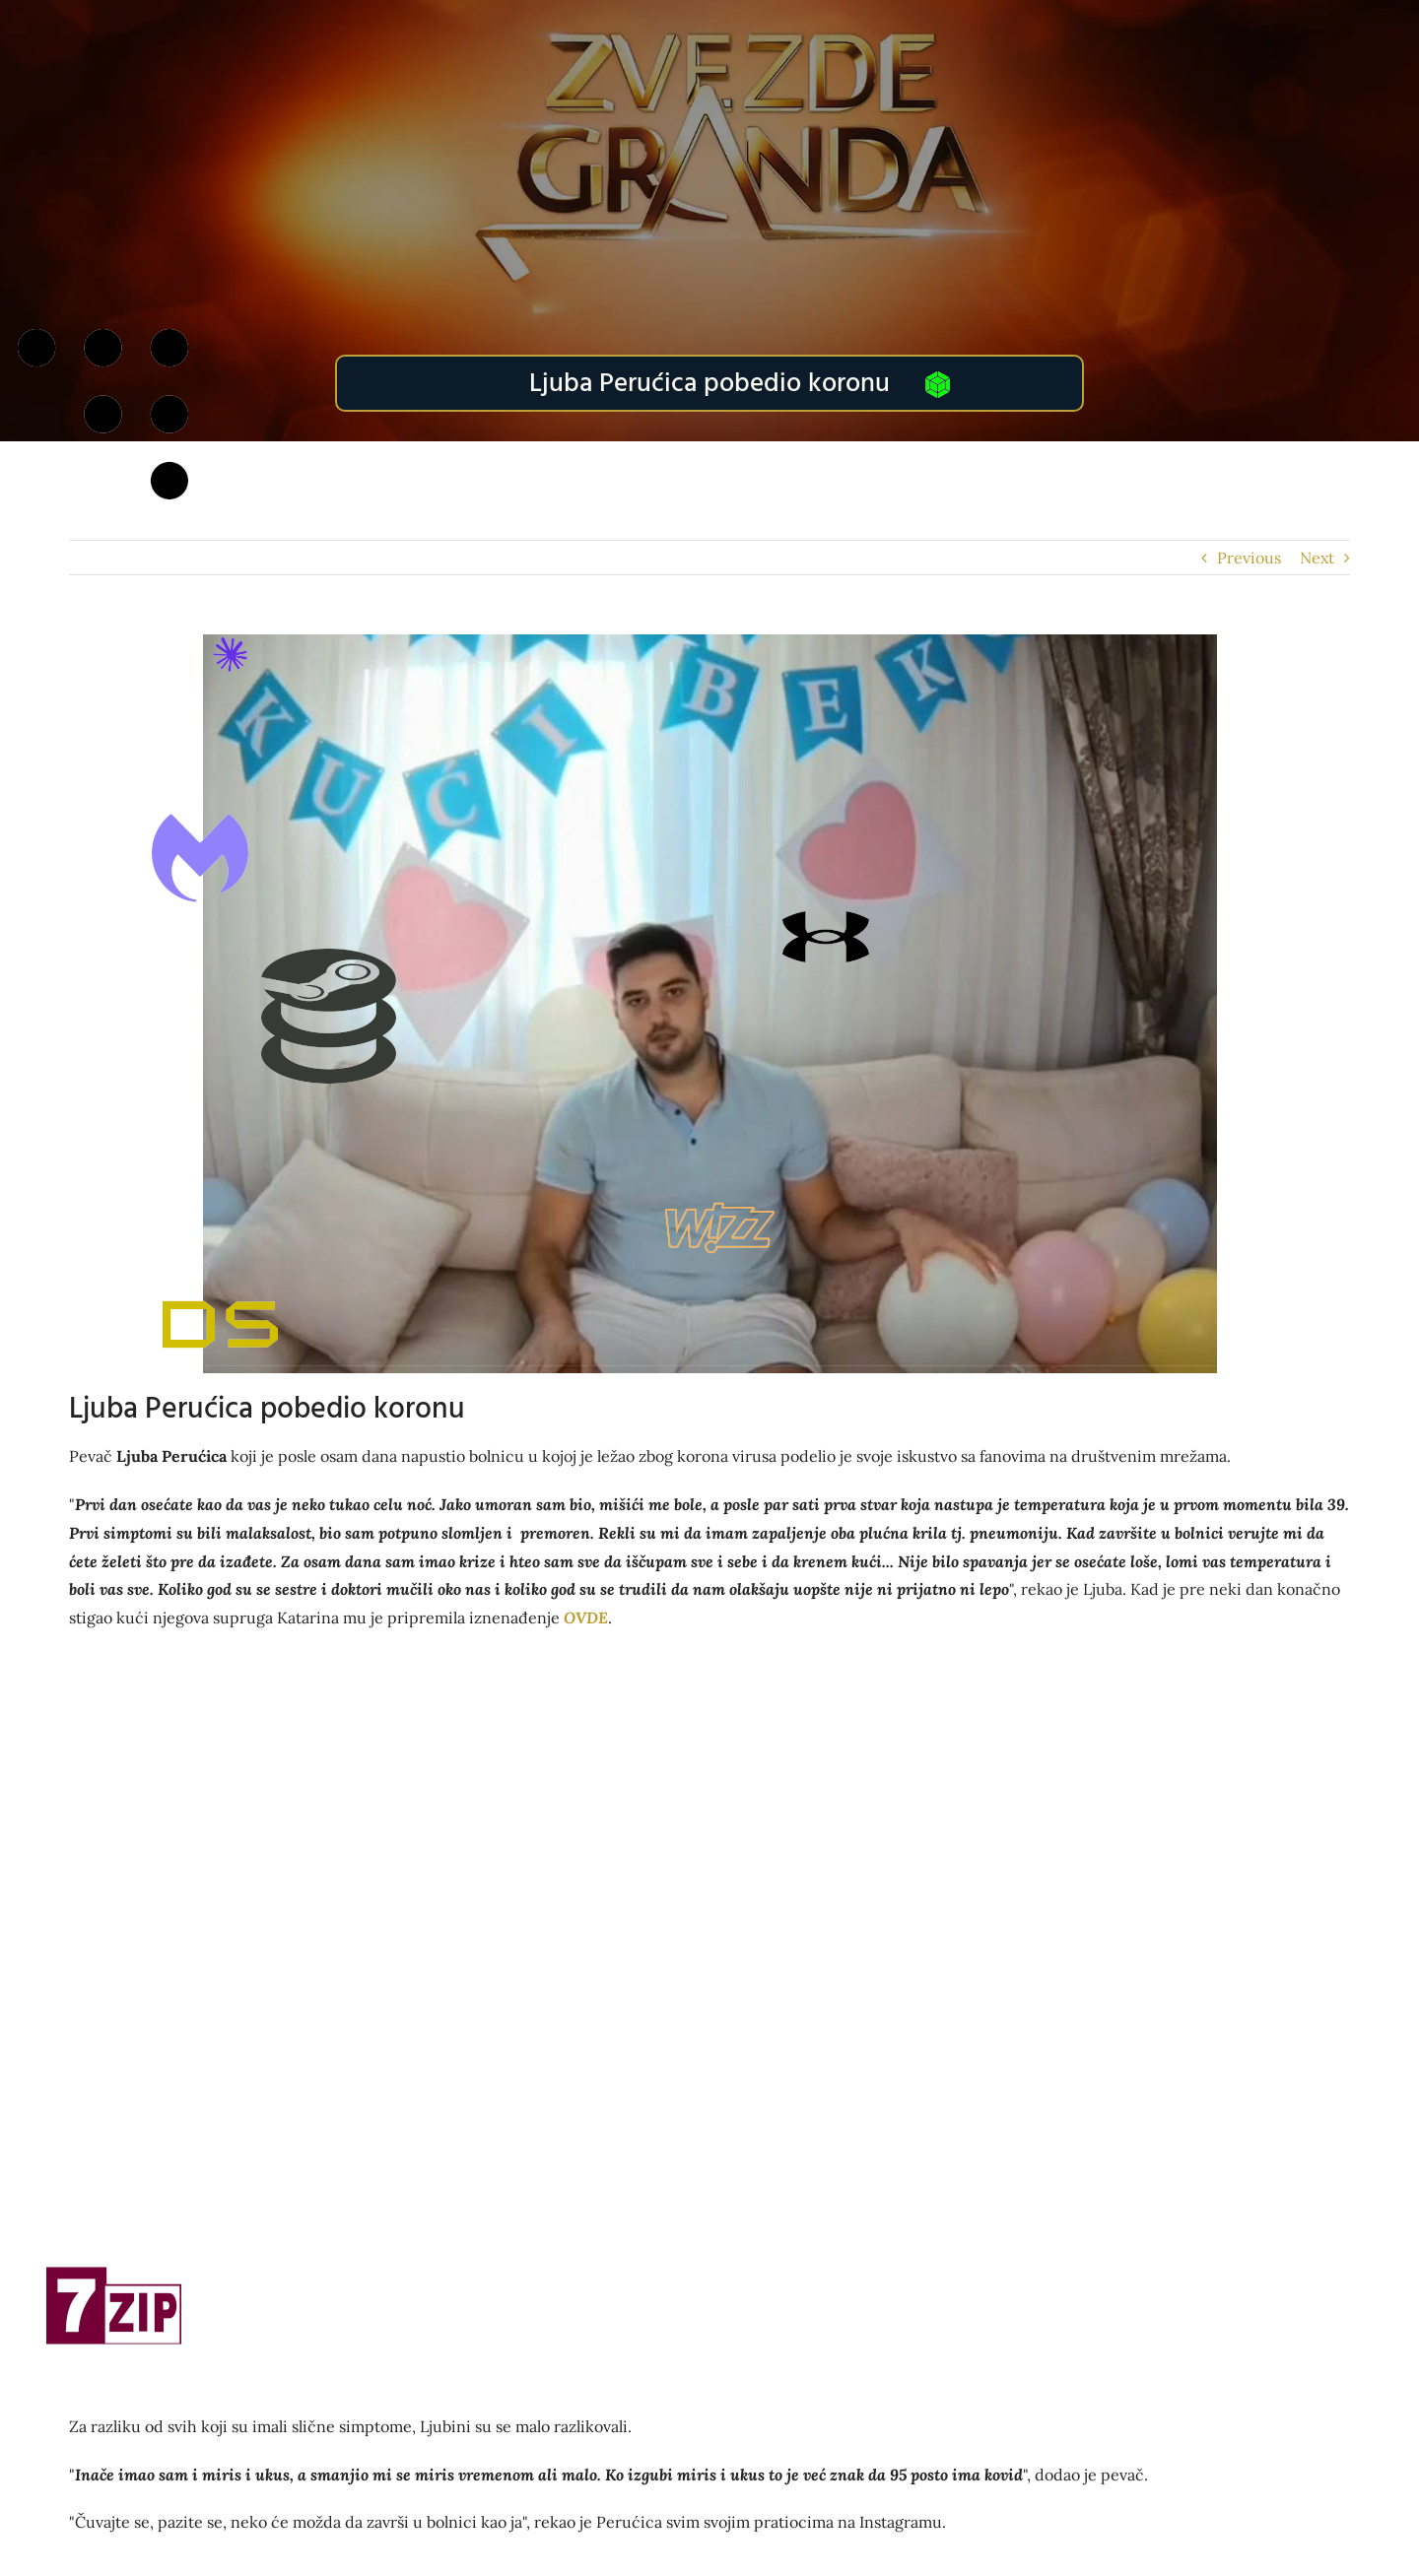 Image resolution: width=1419 pixels, height=2576 pixels. Describe the element at coordinates (328, 1016) in the screenshot. I see `visit steamdb website for steam game statistics` at that location.